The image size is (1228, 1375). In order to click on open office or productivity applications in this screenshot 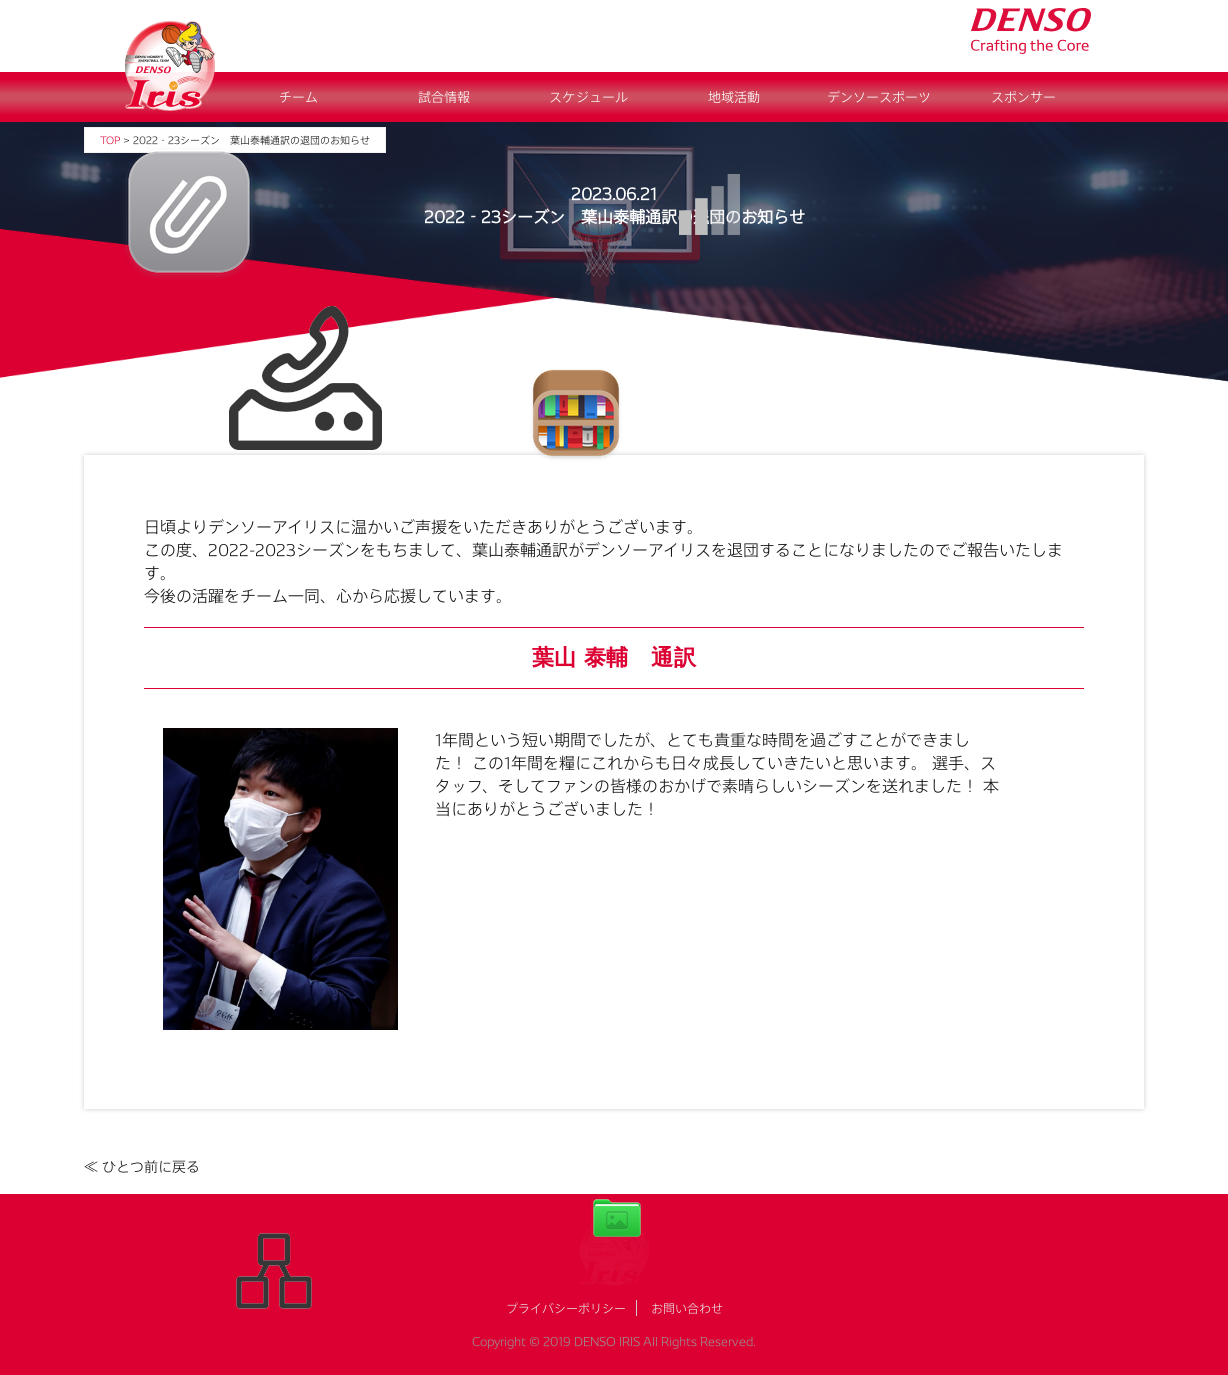, I will do `click(189, 212)`.